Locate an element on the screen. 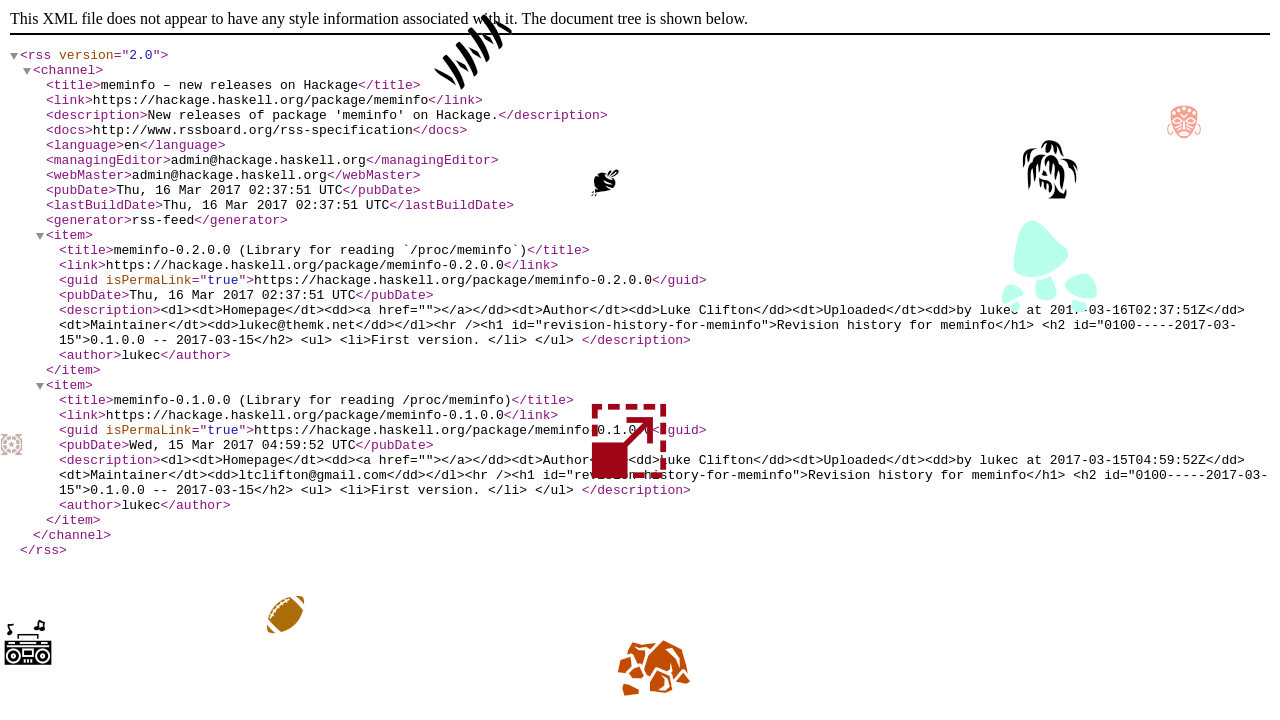 Image resolution: width=1280 pixels, height=720 pixels. access tribal or cultural game content is located at coordinates (1184, 122).